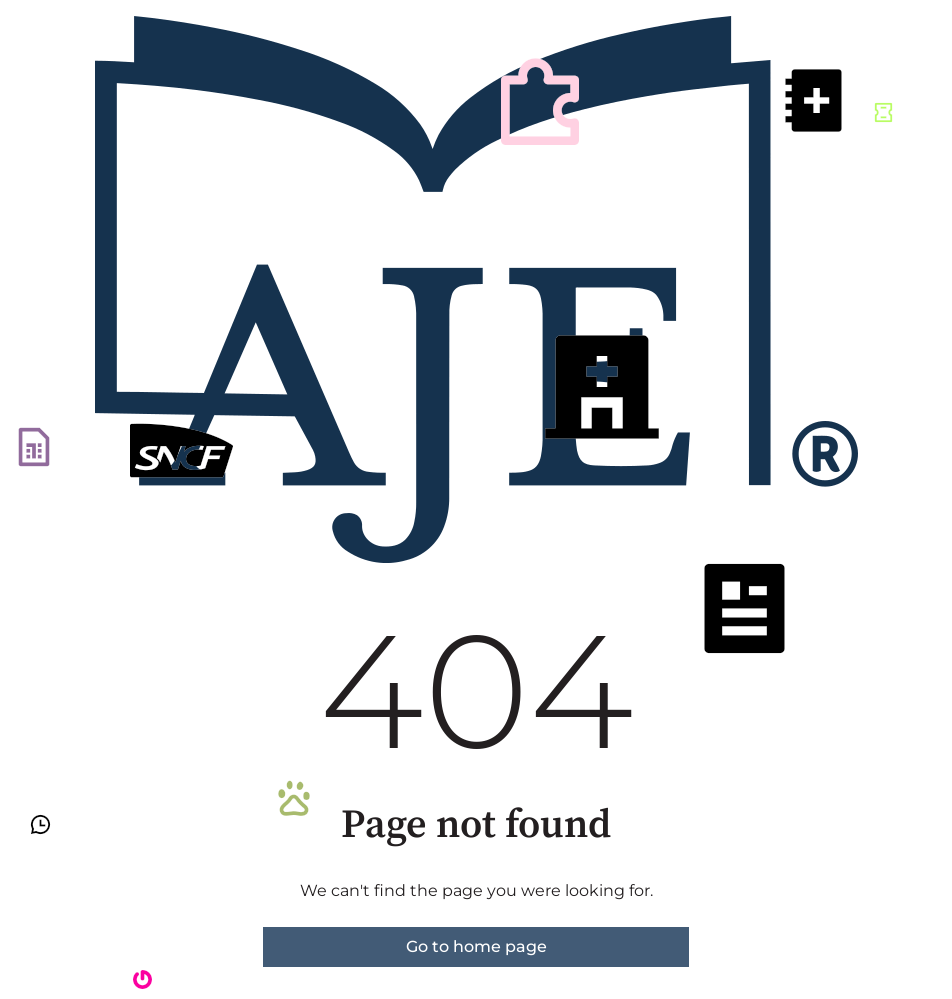 The image size is (952, 999). I want to click on link to gravatar profile settings, so click(142, 979).